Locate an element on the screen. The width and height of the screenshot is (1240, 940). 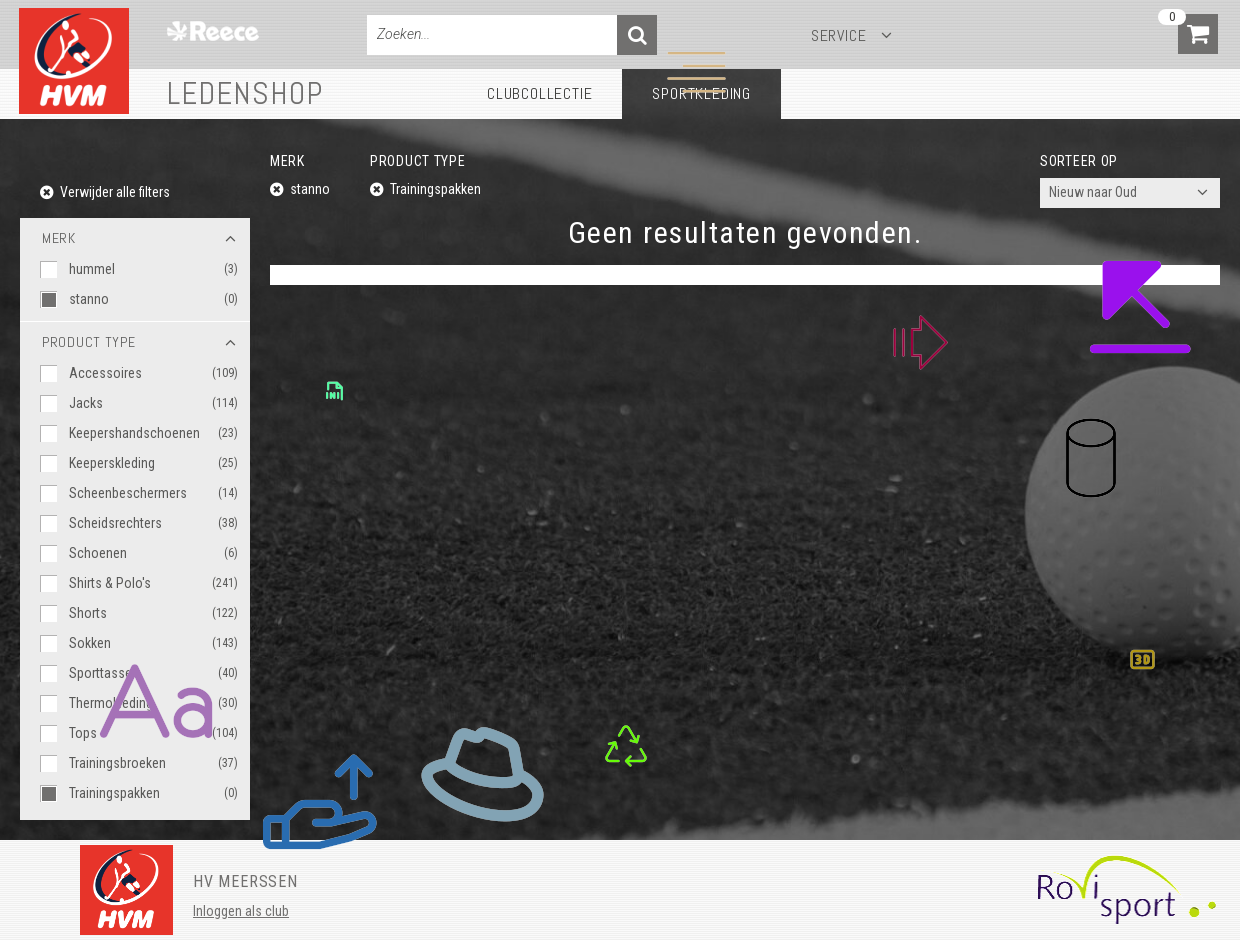
open or view an INI configuration file is located at coordinates (335, 391).